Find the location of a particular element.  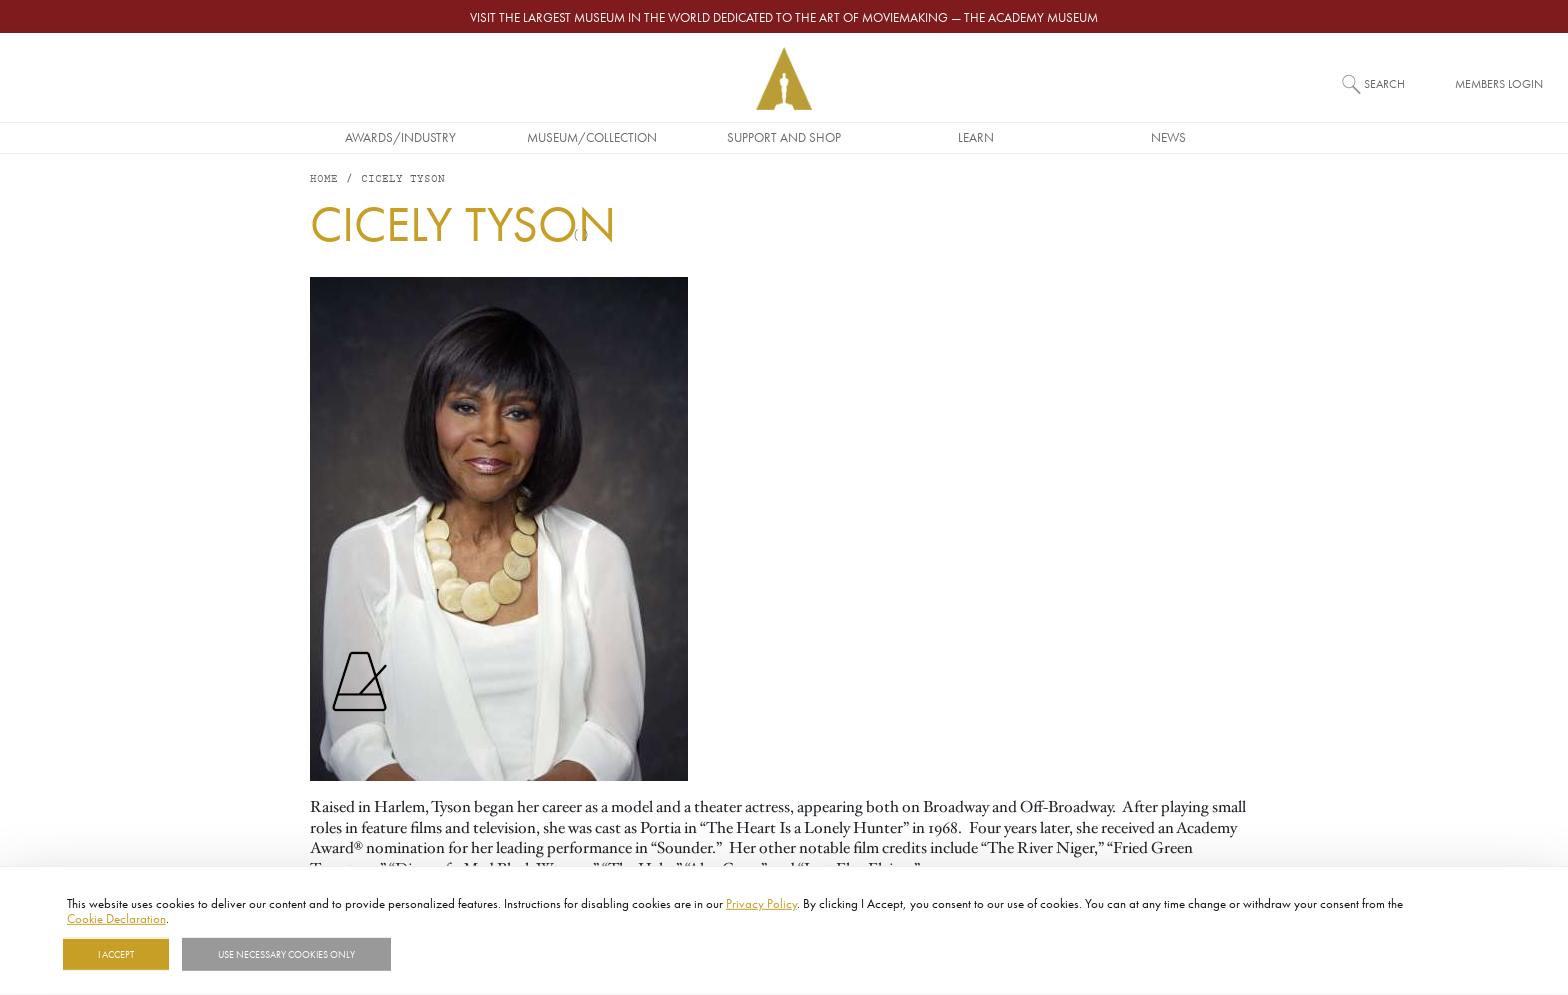

insert parentheses or brackets in text is located at coordinates (581, 235).